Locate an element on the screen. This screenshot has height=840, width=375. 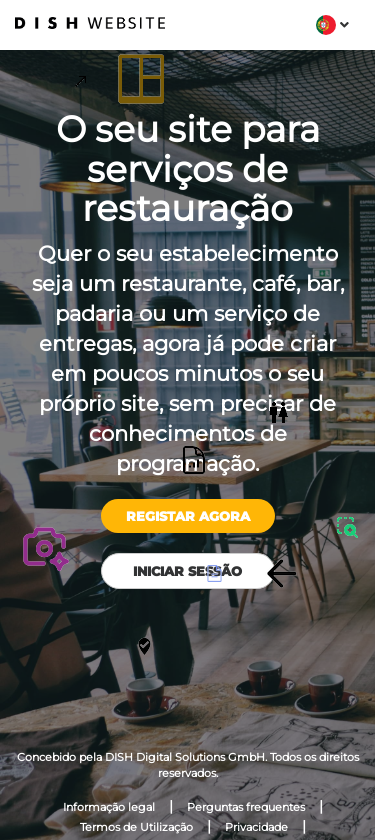
confirm or select a location is located at coordinates (144, 646).